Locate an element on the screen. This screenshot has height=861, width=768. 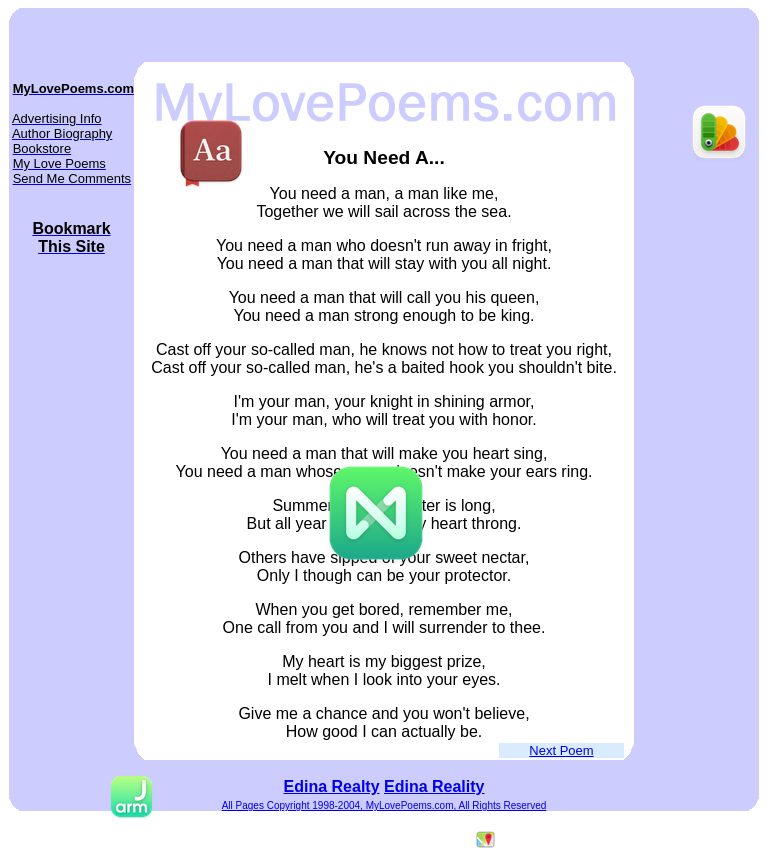
open the maps application is located at coordinates (485, 839).